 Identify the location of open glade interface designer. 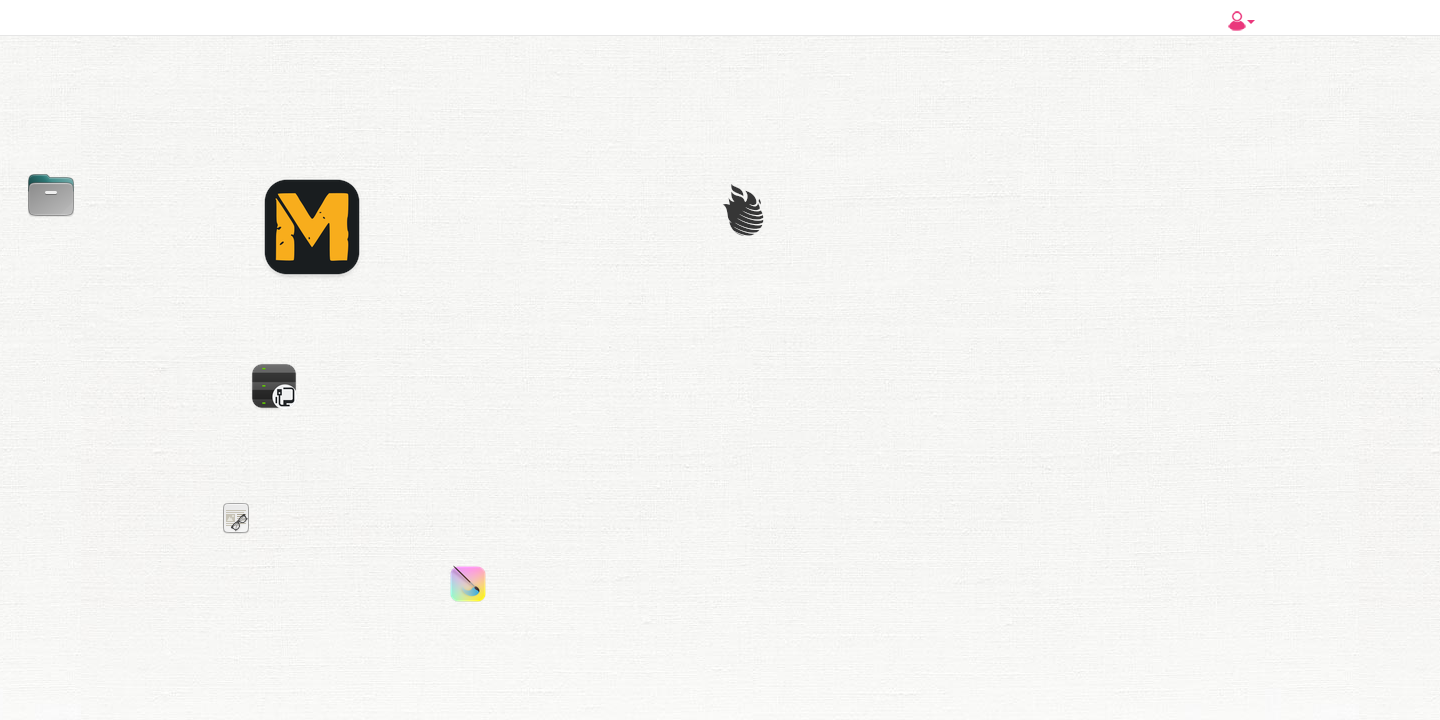
(743, 210).